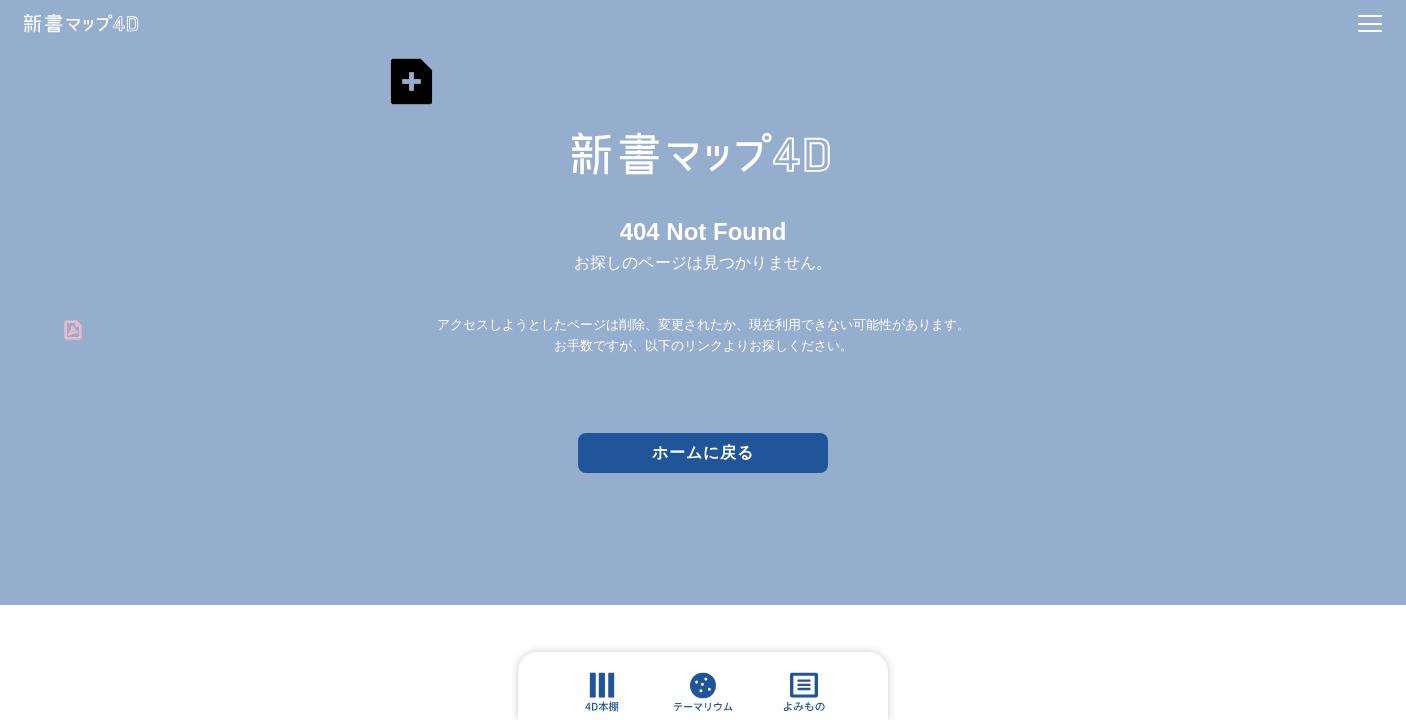  What do you see at coordinates (411, 81) in the screenshot?
I see `create a new file` at bounding box center [411, 81].